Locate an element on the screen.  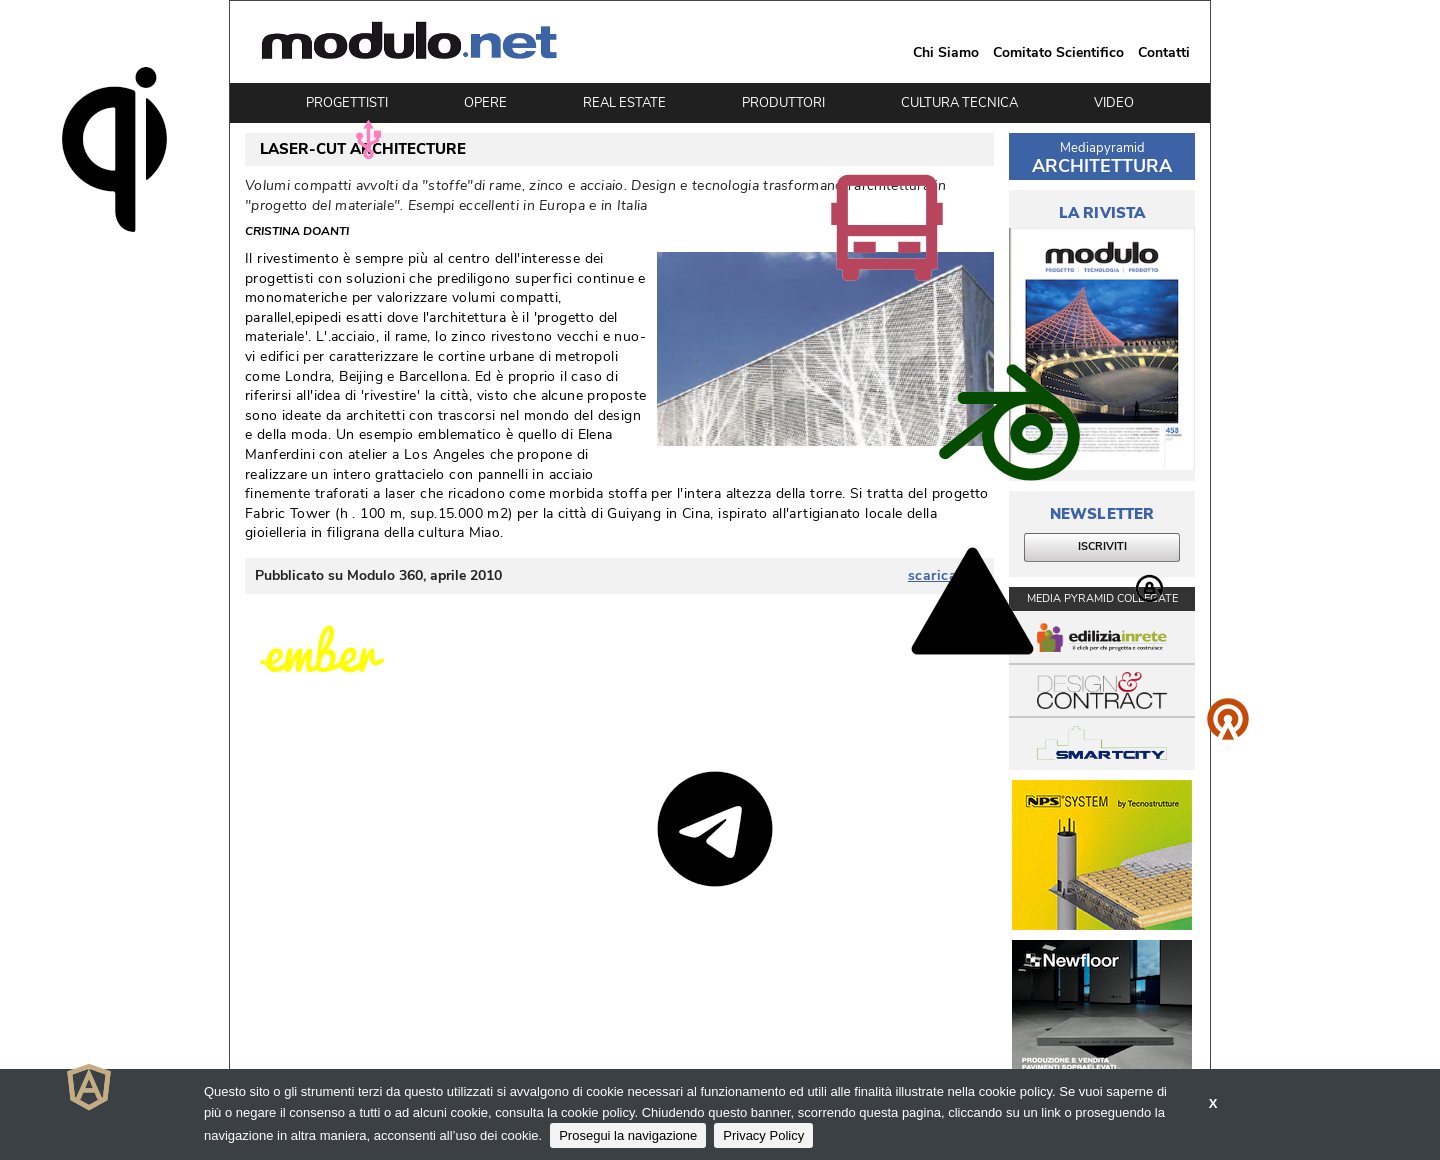
angularjs framework logo is located at coordinates (89, 1087).